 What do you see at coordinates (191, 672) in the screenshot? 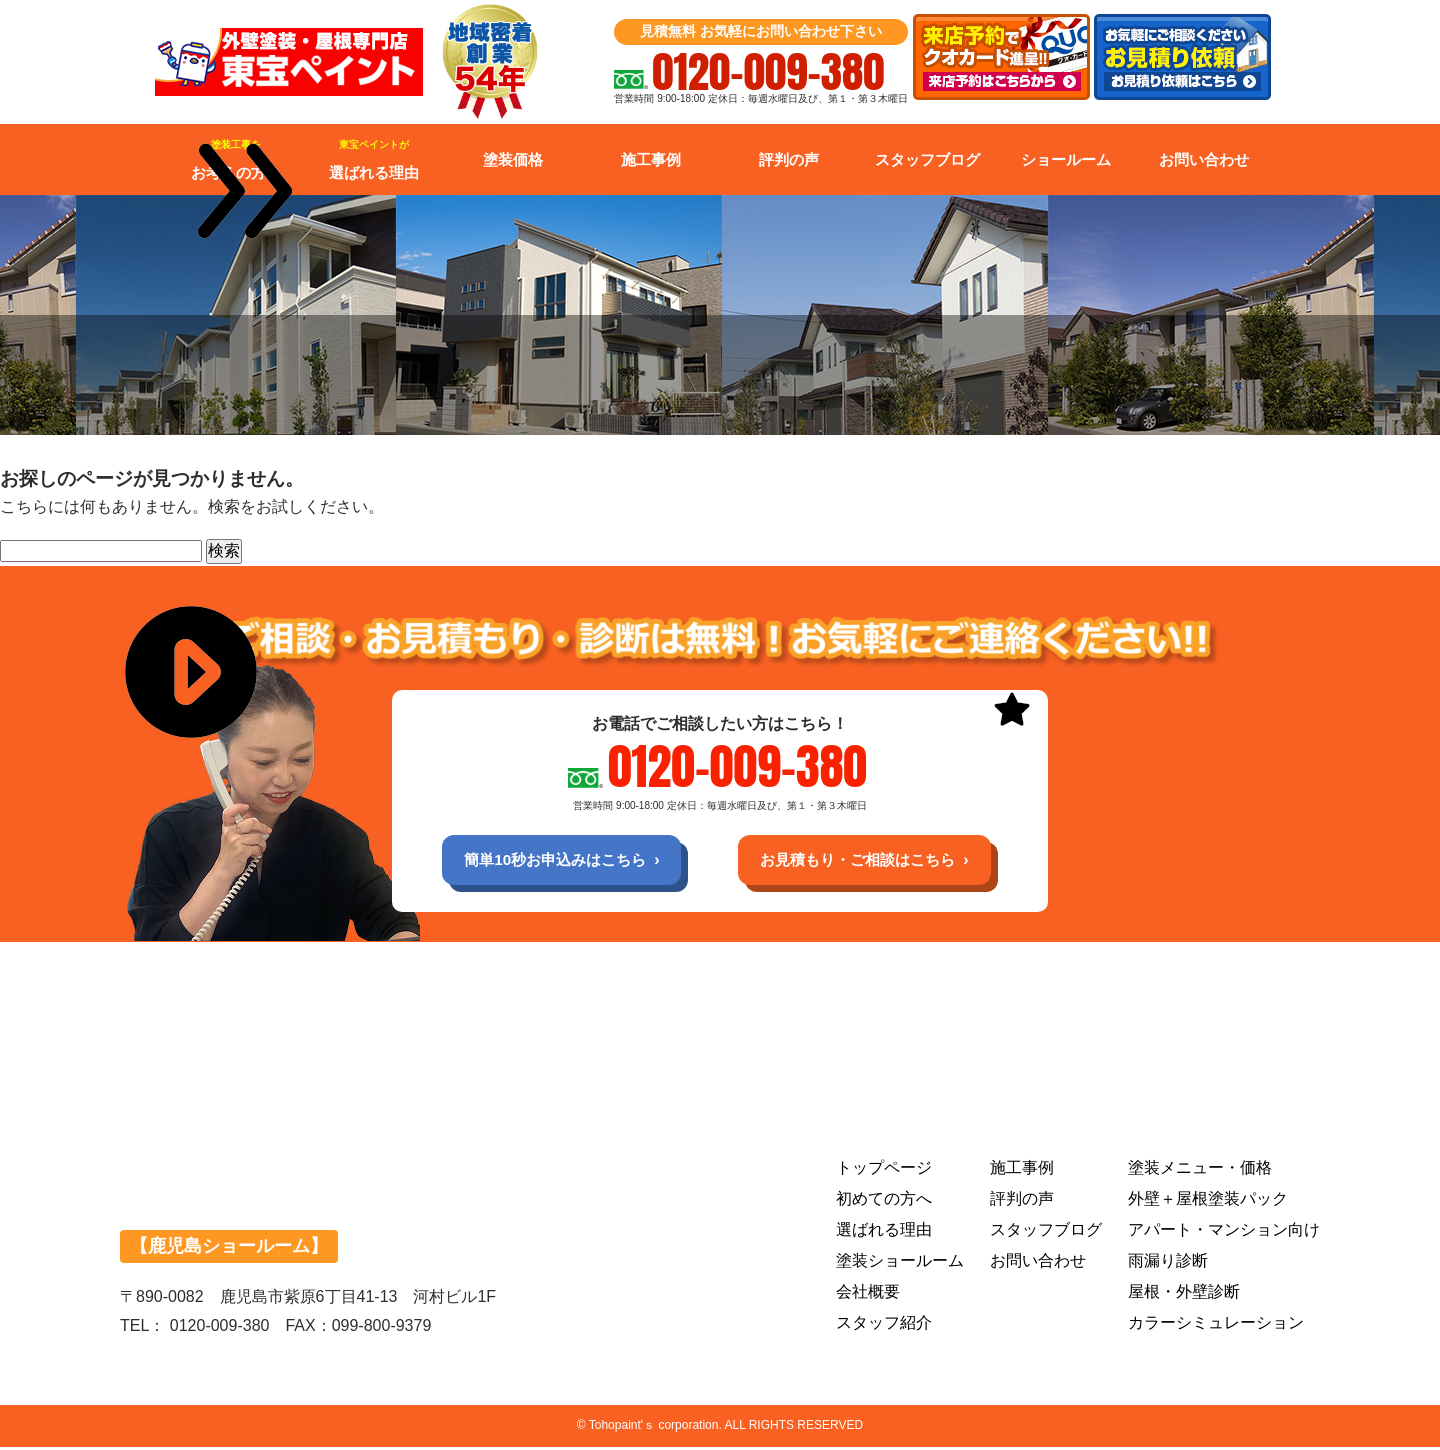
I see `play media or video content` at bounding box center [191, 672].